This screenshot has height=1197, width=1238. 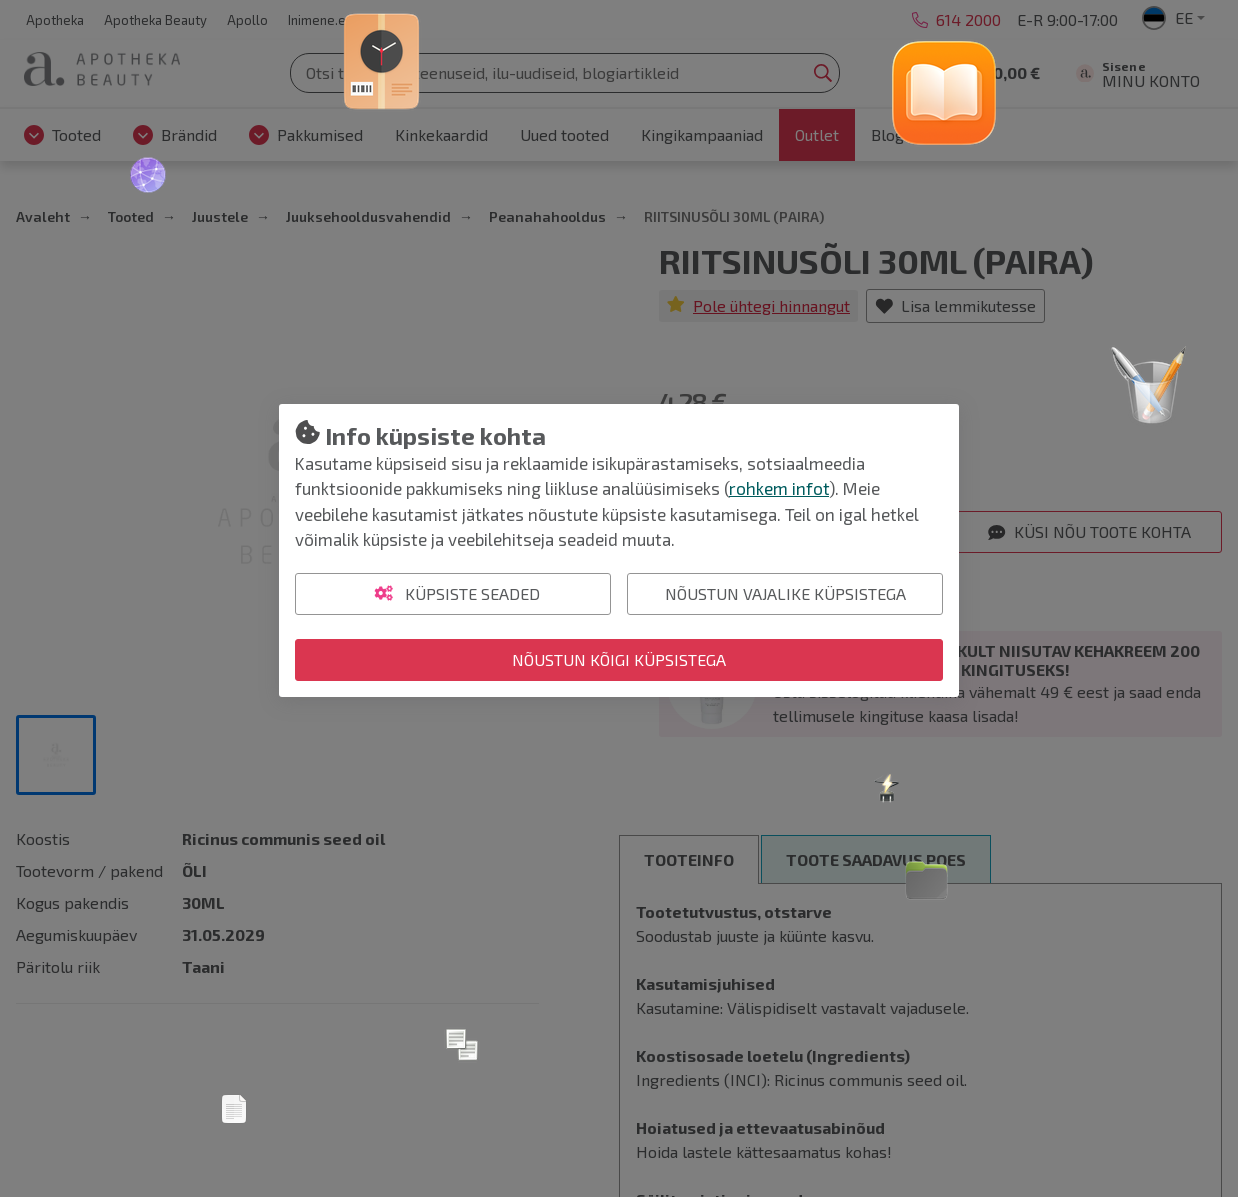 I want to click on copy selected content to clipboard, so click(x=461, y=1043).